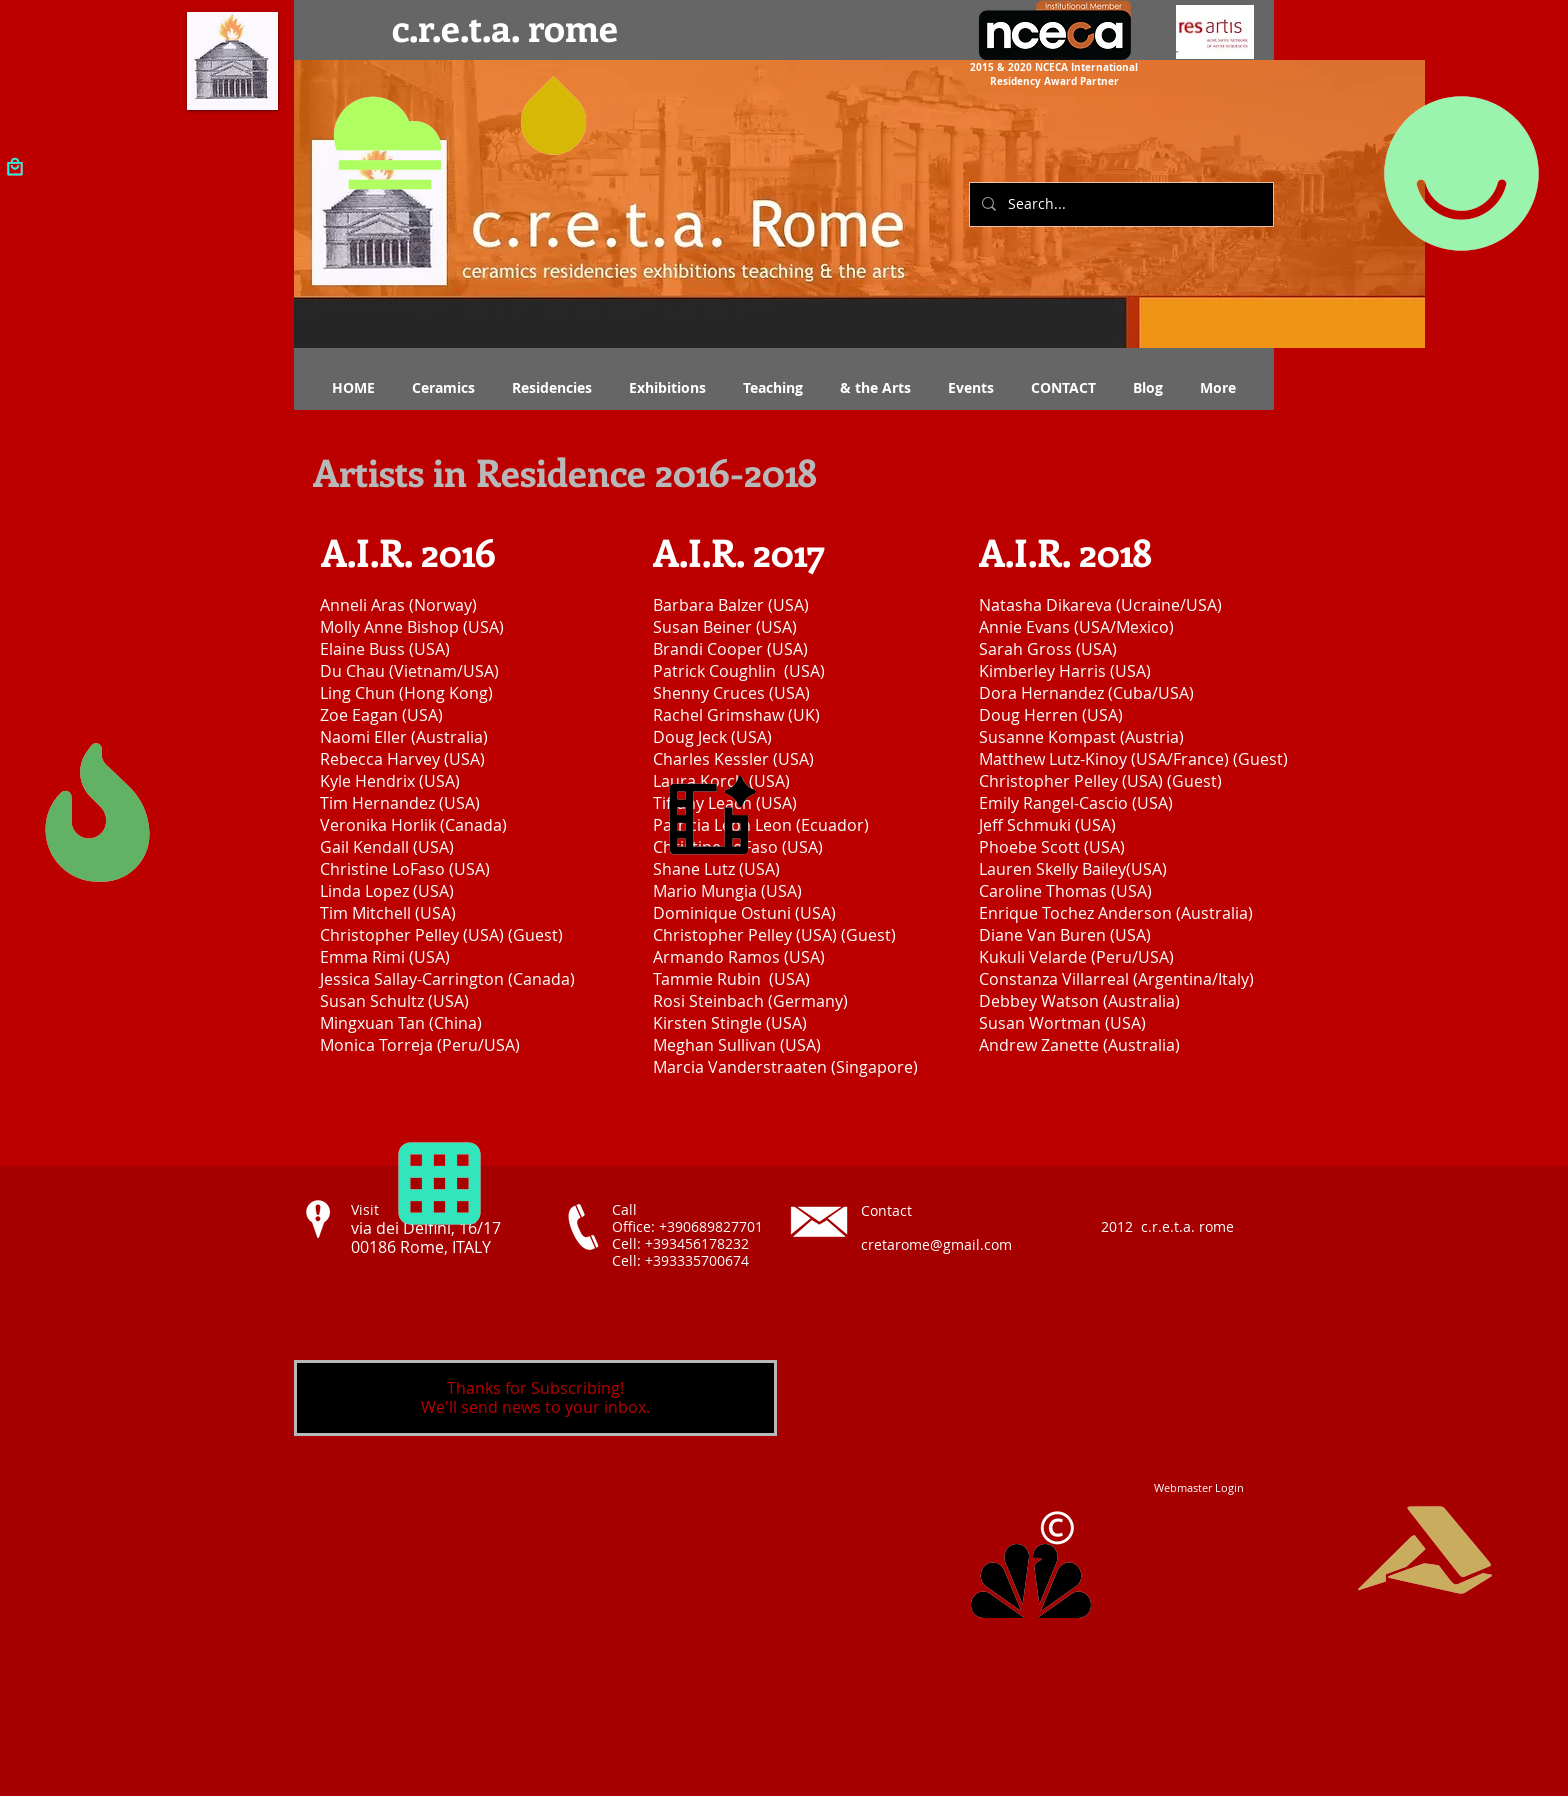 This screenshot has width=1568, height=1796. Describe the element at coordinates (553, 118) in the screenshot. I see `select a color from a palette or color picker` at that location.